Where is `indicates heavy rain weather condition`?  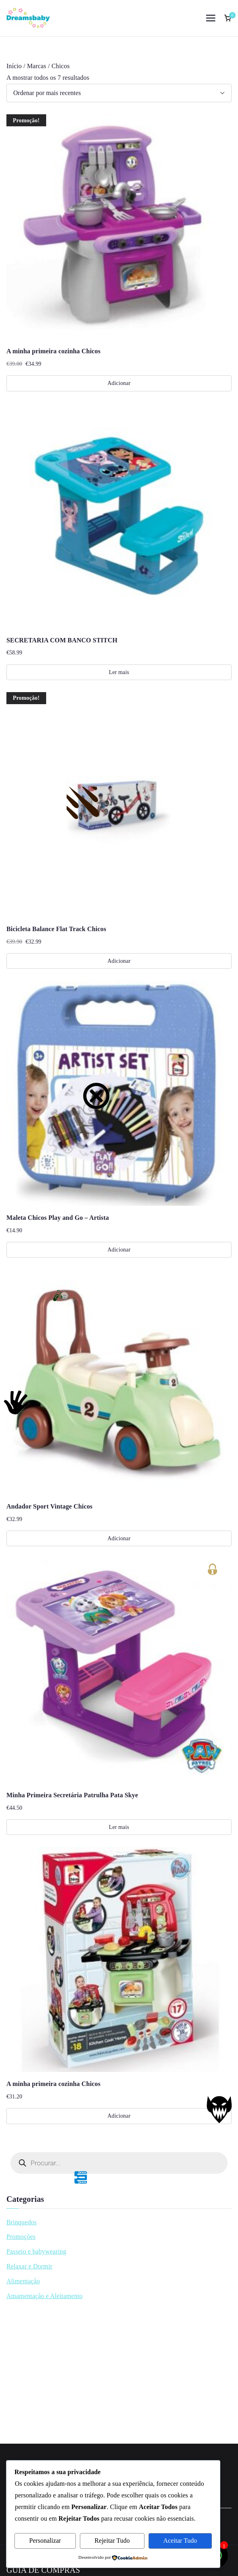 indicates heavy rain weather condition is located at coordinates (83, 803).